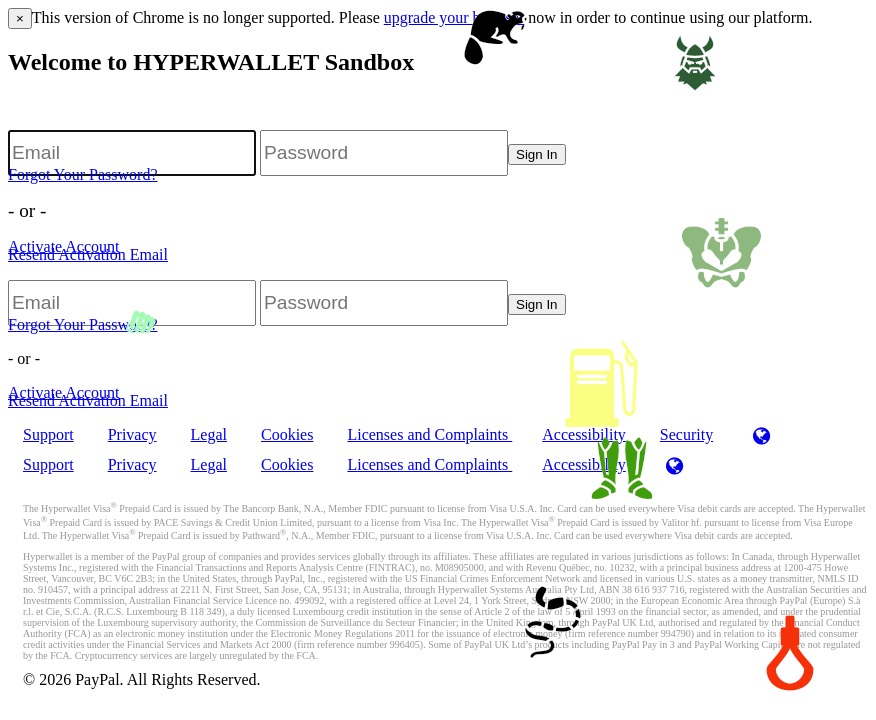  What do you see at coordinates (552, 622) in the screenshot?
I see `earthworm creature in a game context` at bounding box center [552, 622].